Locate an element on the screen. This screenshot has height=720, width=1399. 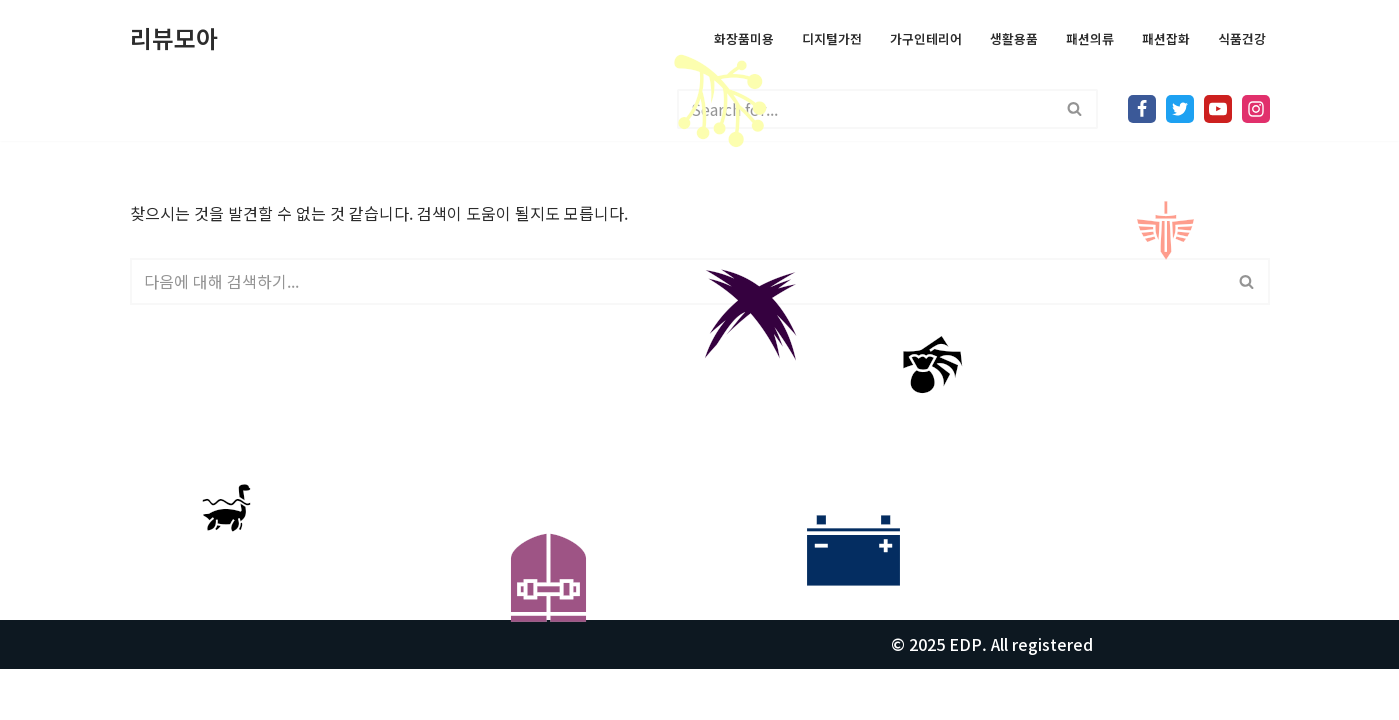
select plesiosaurus character or dinosaur type is located at coordinates (226, 507).